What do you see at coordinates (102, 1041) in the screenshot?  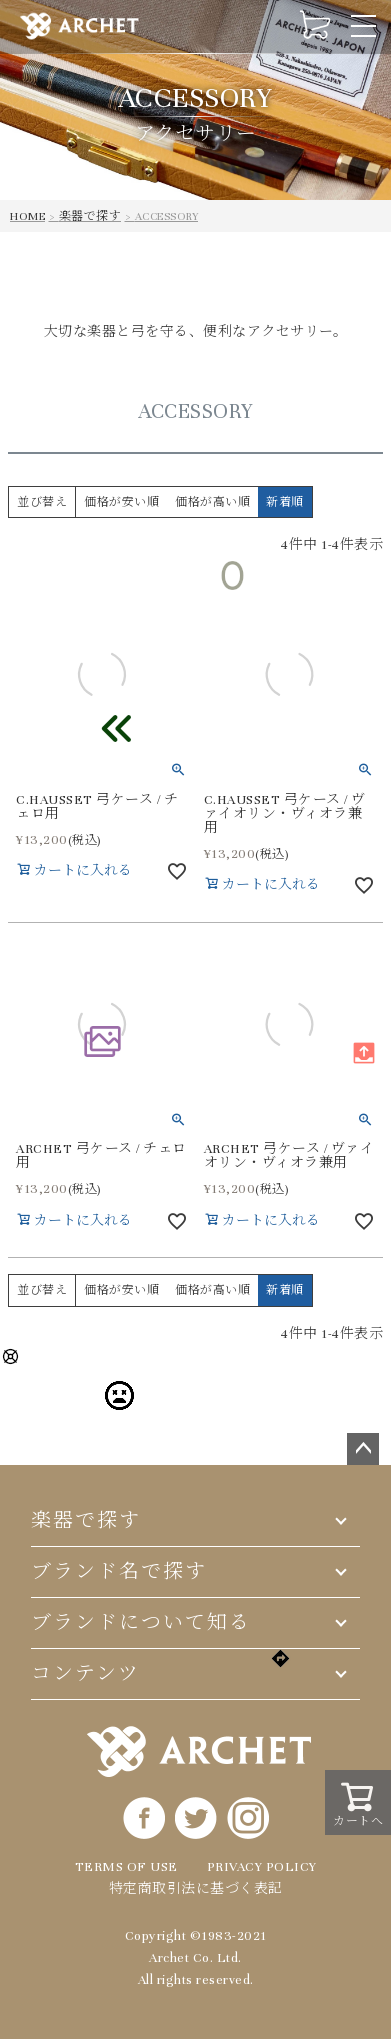 I see `view photo gallery` at bounding box center [102, 1041].